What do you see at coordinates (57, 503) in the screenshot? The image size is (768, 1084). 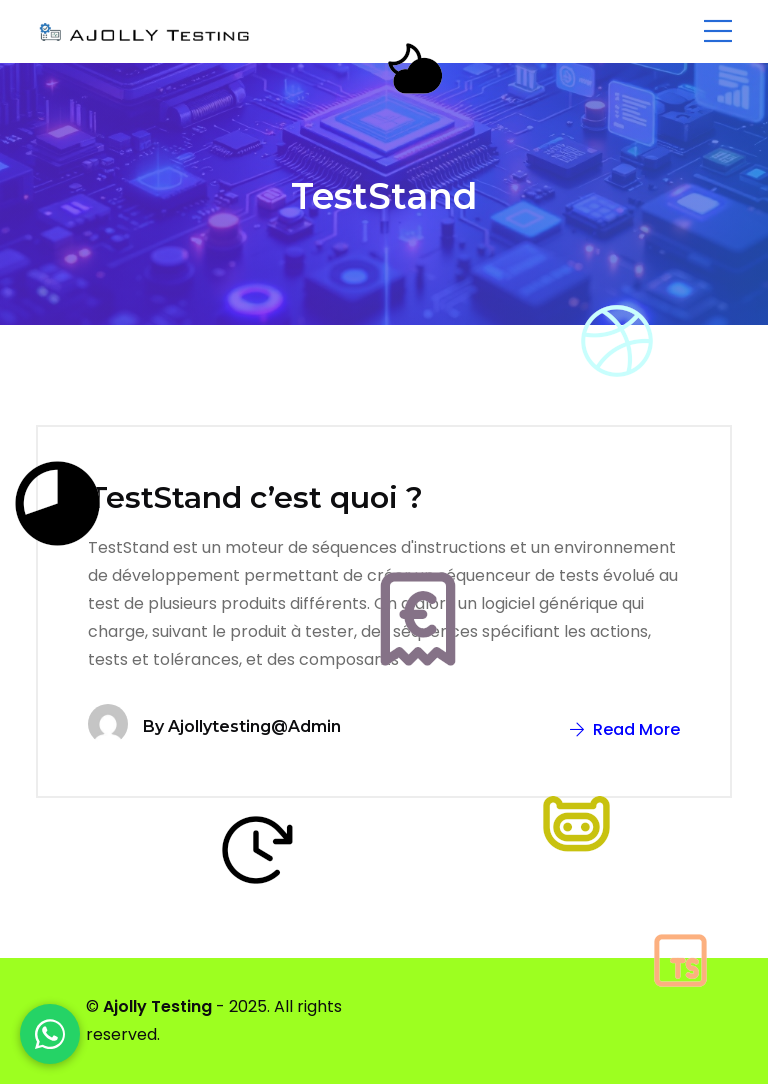 I see `indicates 70% progress or completion` at bounding box center [57, 503].